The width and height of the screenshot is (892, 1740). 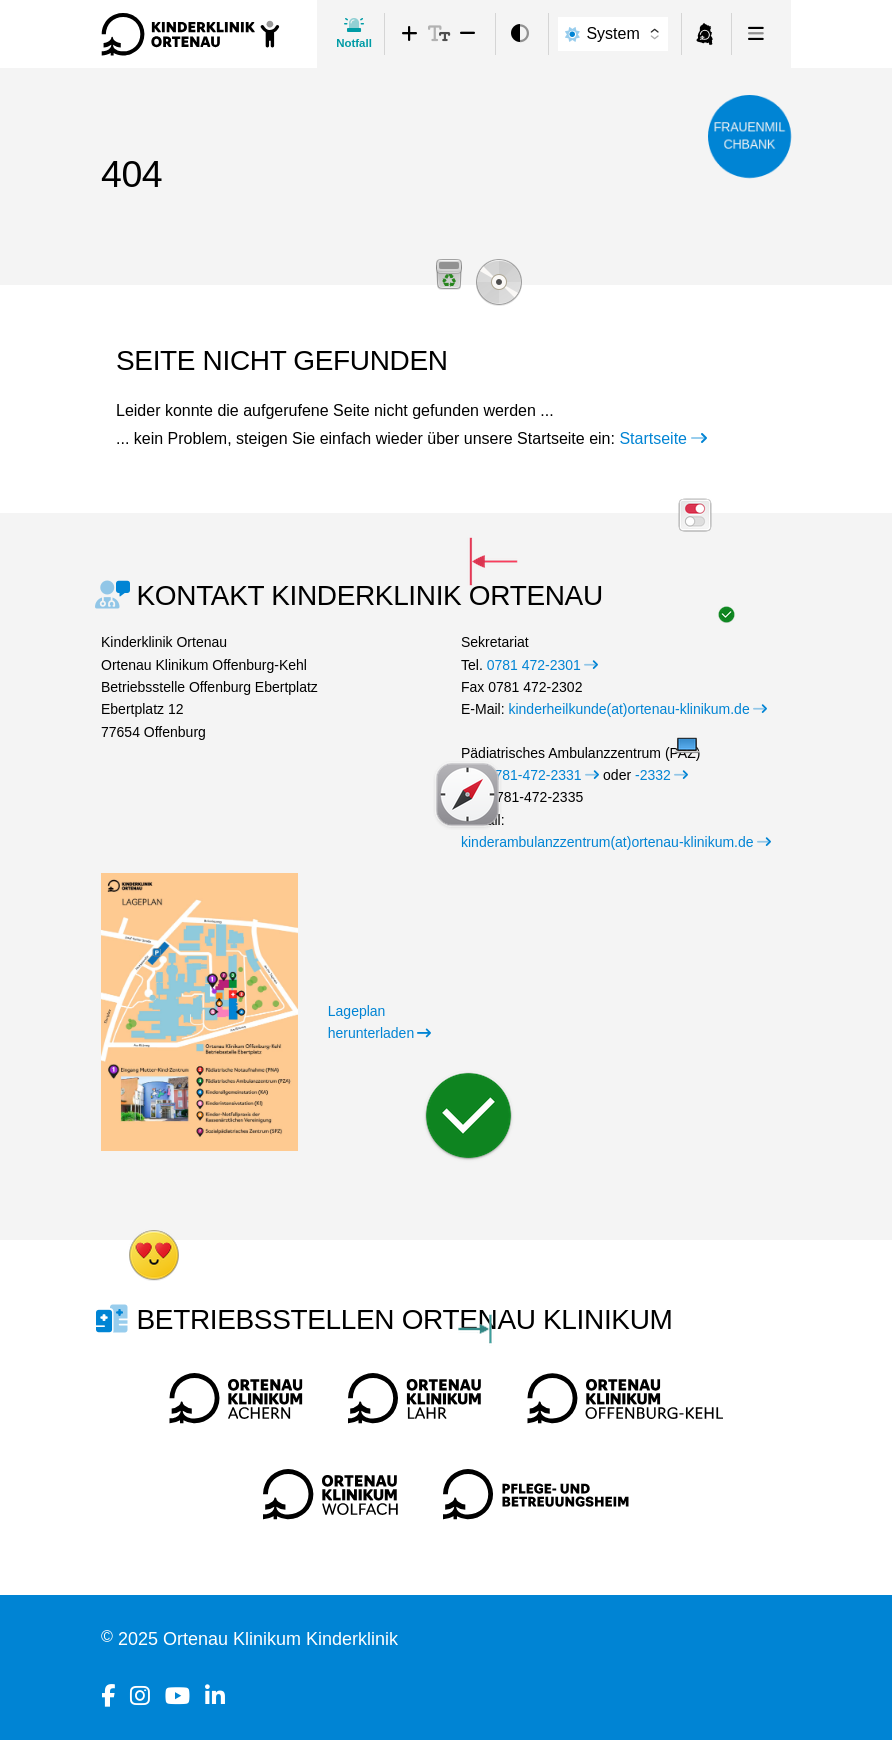 What do you see at coordinates (499, 282) in the screenshot?
I see `access cd/dvd drive` at bounding box center [499, 282].